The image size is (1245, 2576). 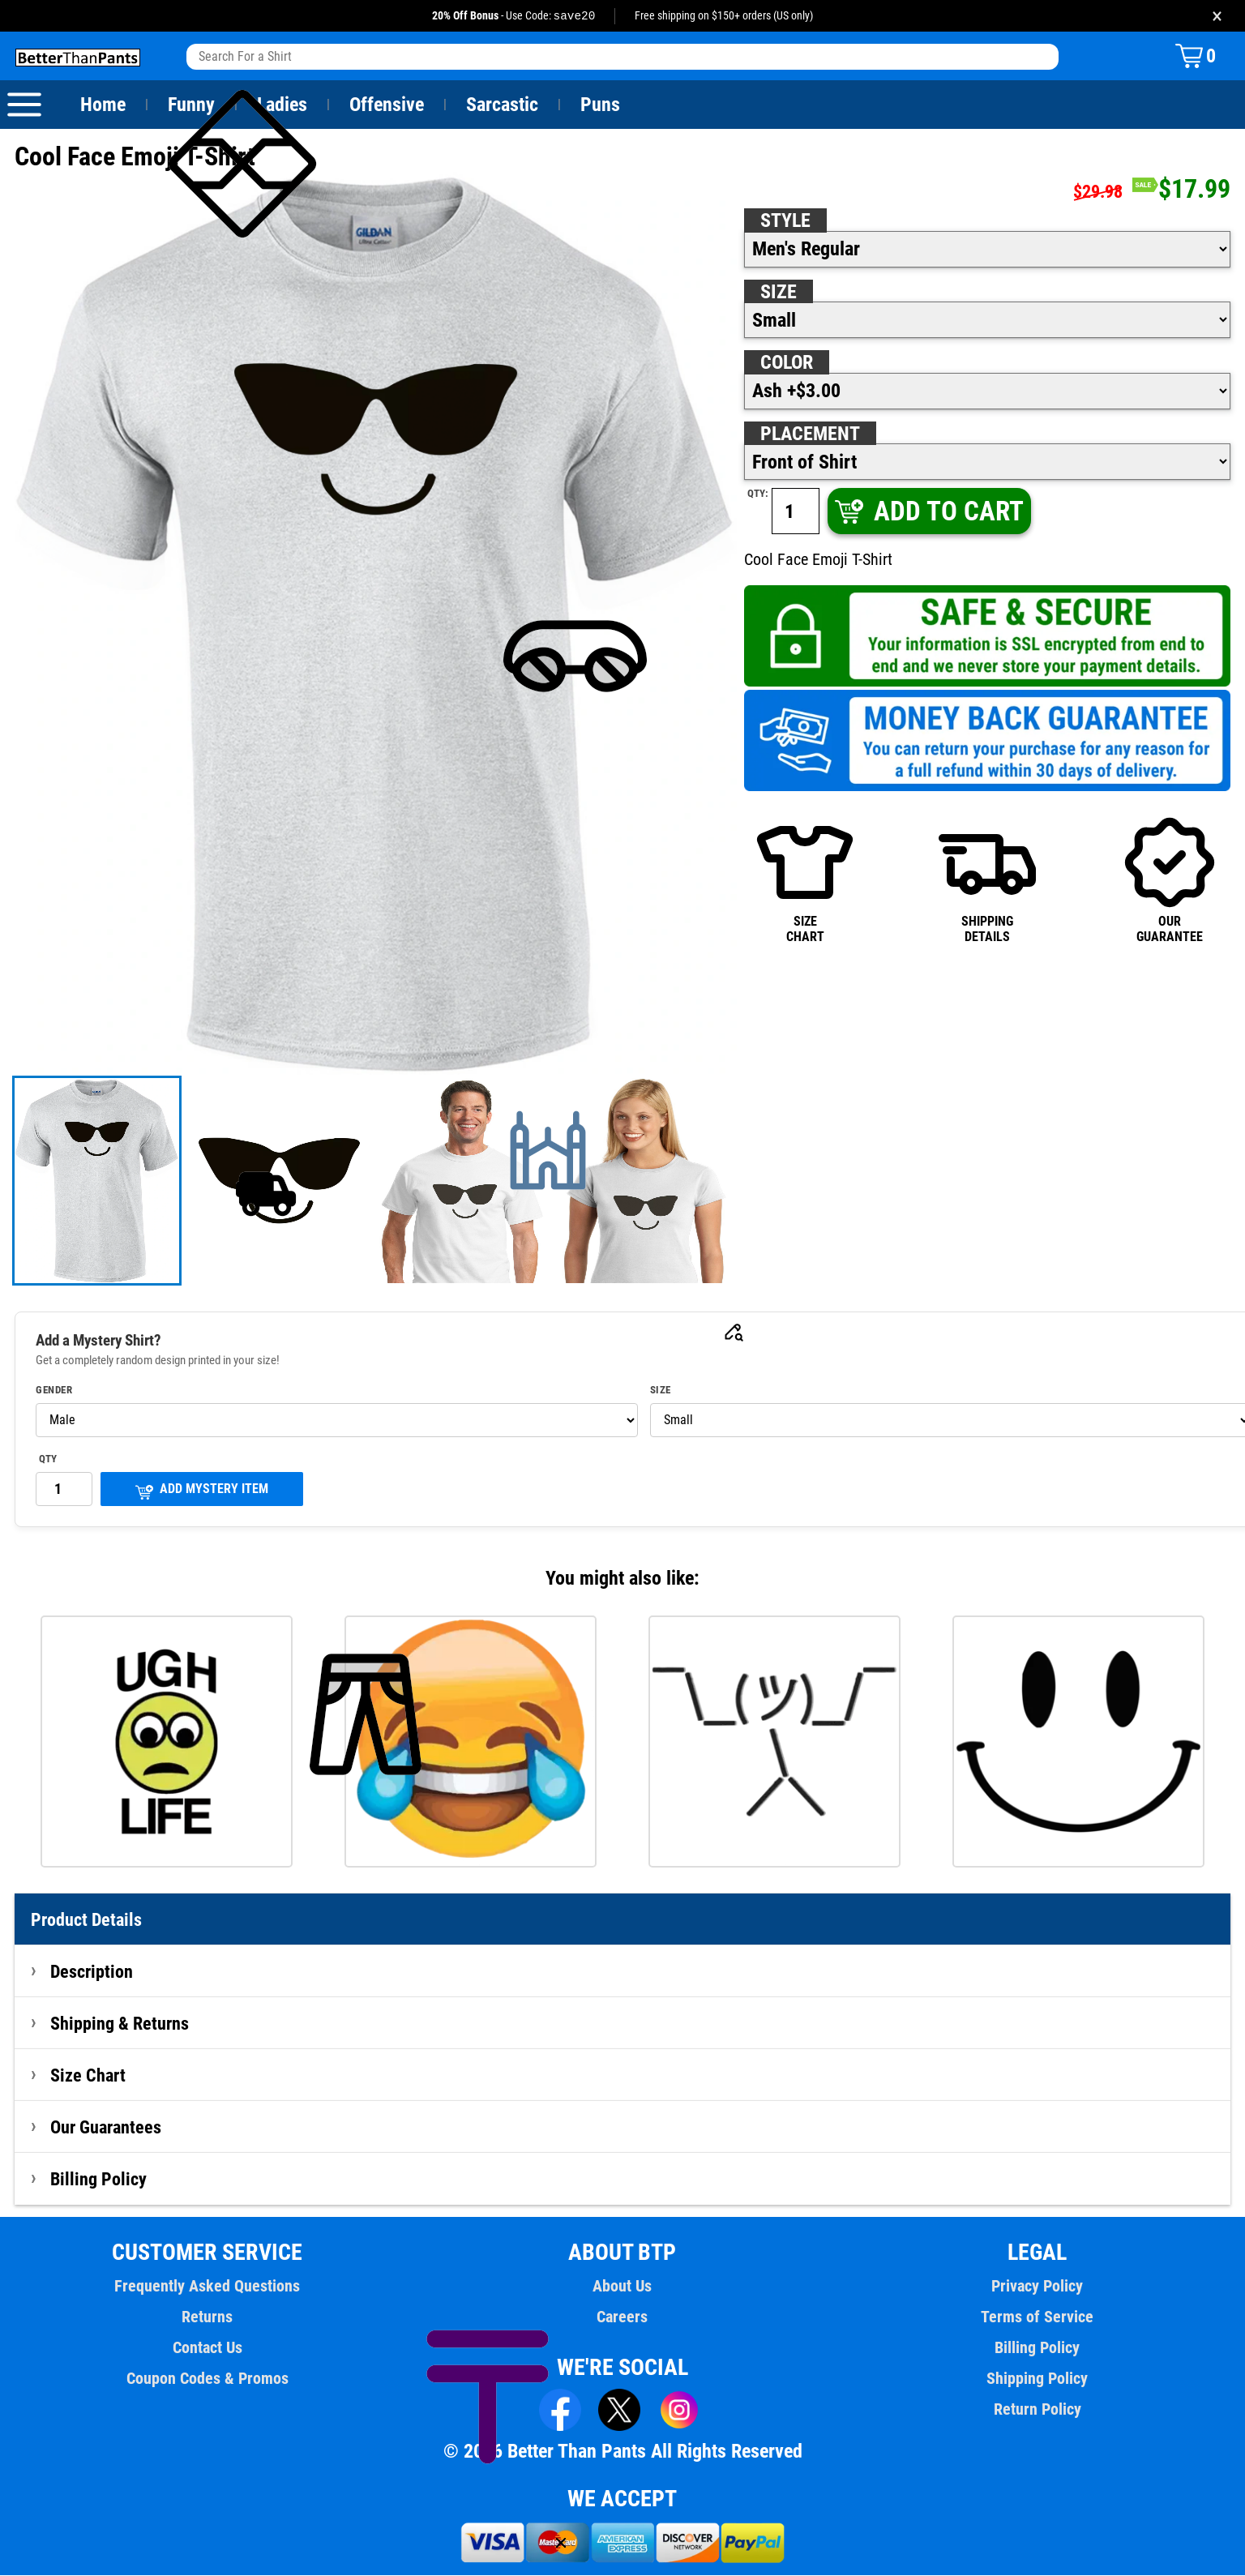 What do you see at coordinates (561, 2543) in the screenshot?
I see `close the current window or dialog` at bounding box center [561, 2543].